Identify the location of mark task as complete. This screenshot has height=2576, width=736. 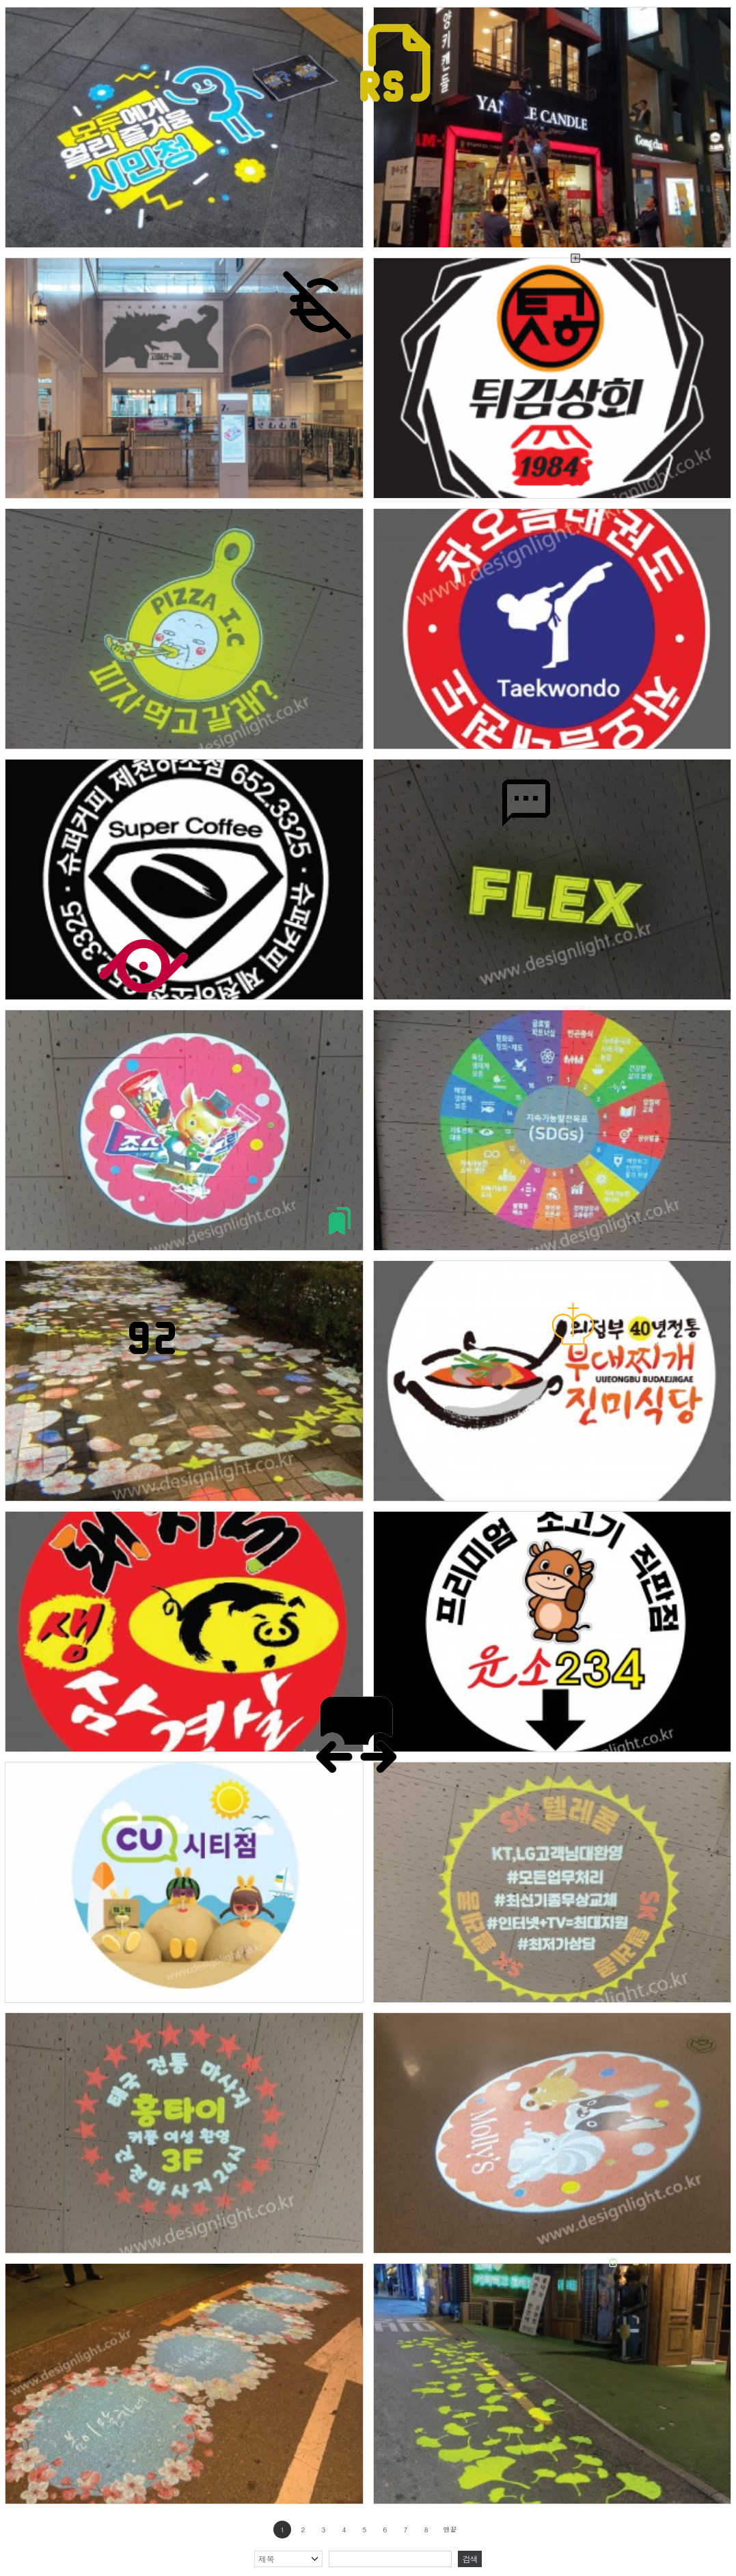
(613, 2262).